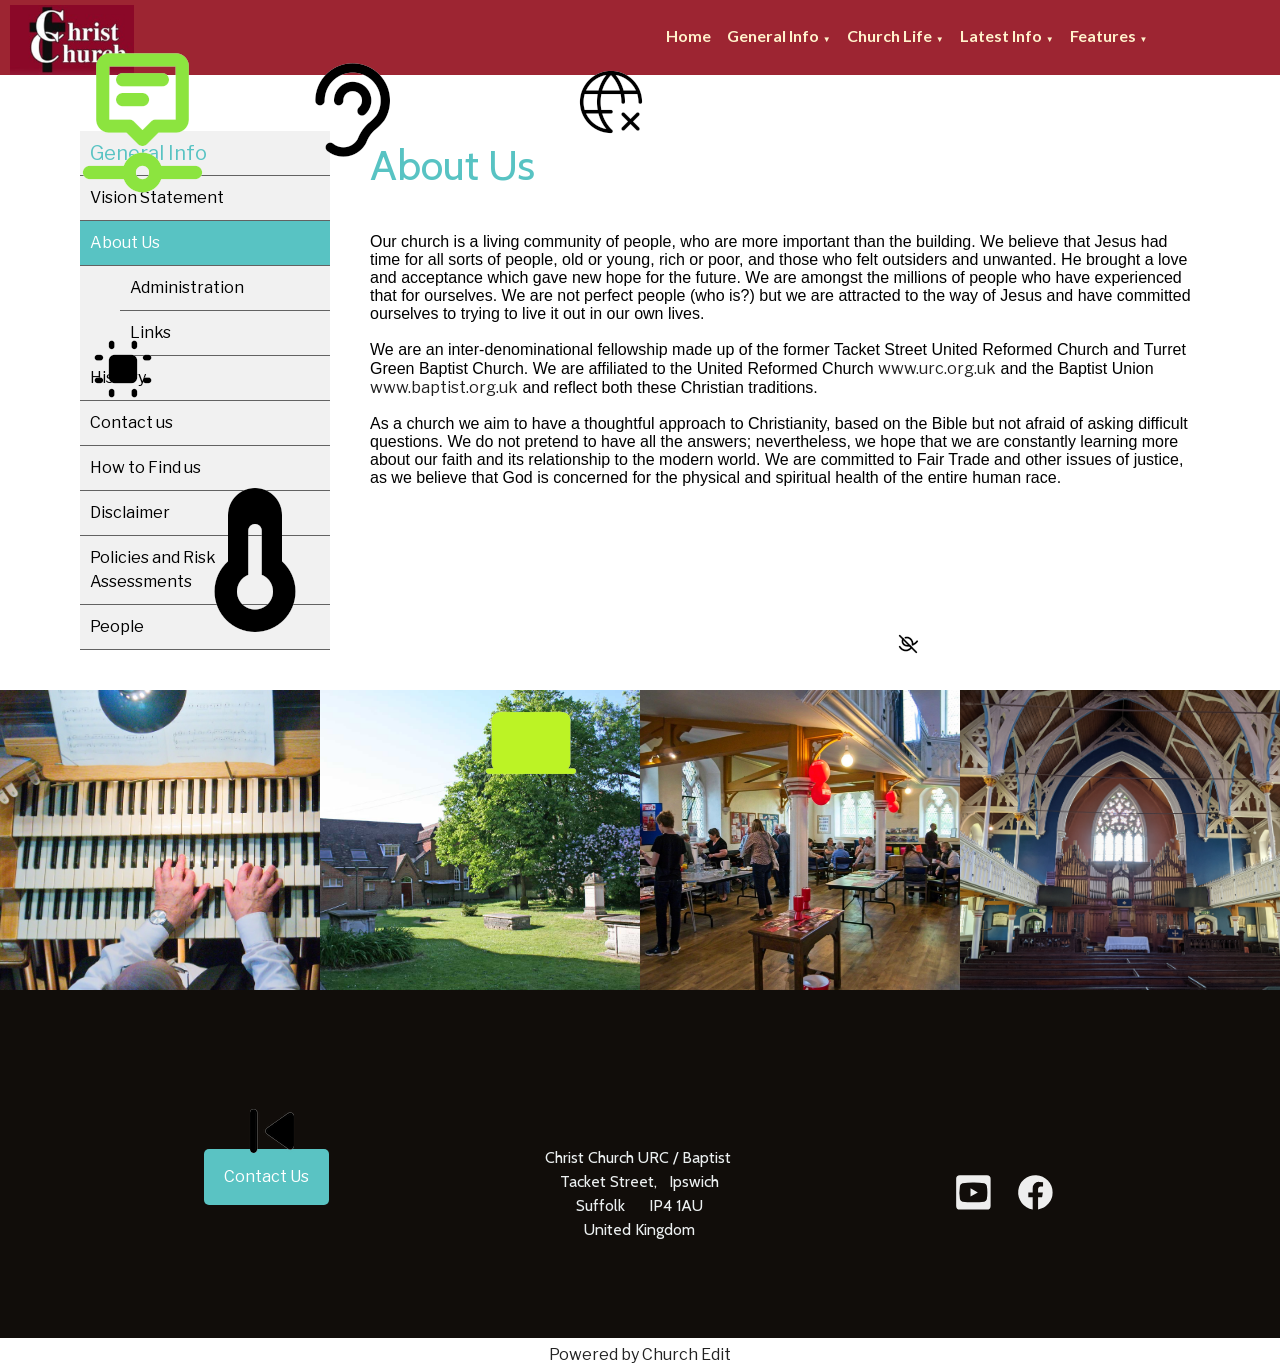  What do you see at coordinates (611, 102) in the screenshot?
I see `disconnect from the internet` at bounding box center [611, 102].